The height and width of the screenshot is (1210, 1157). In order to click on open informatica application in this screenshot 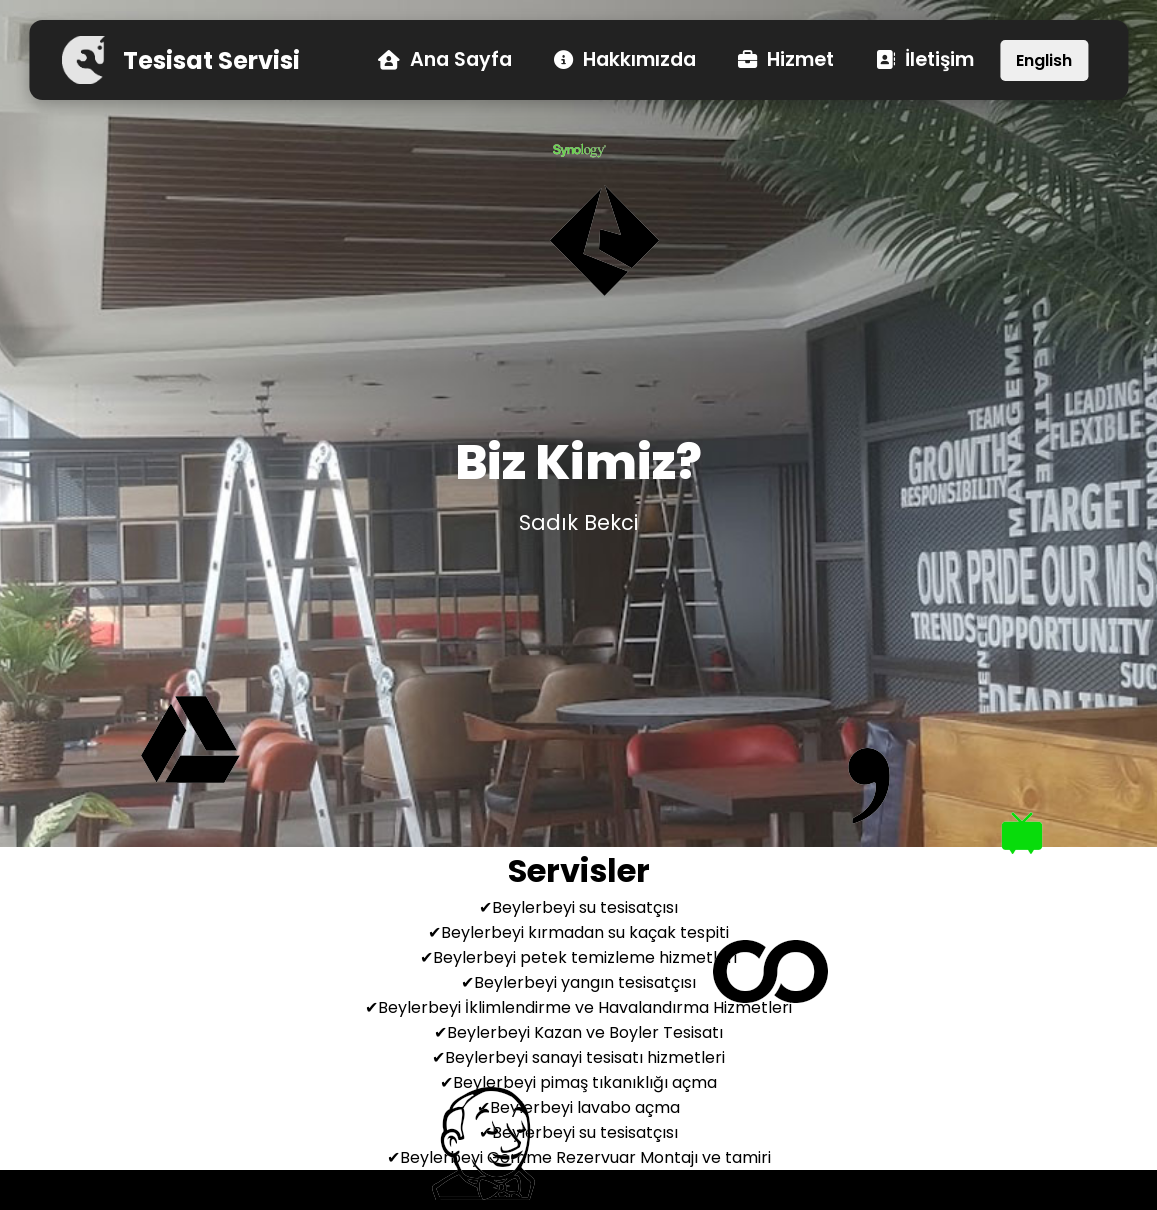, I will do `click(604, 240)`.